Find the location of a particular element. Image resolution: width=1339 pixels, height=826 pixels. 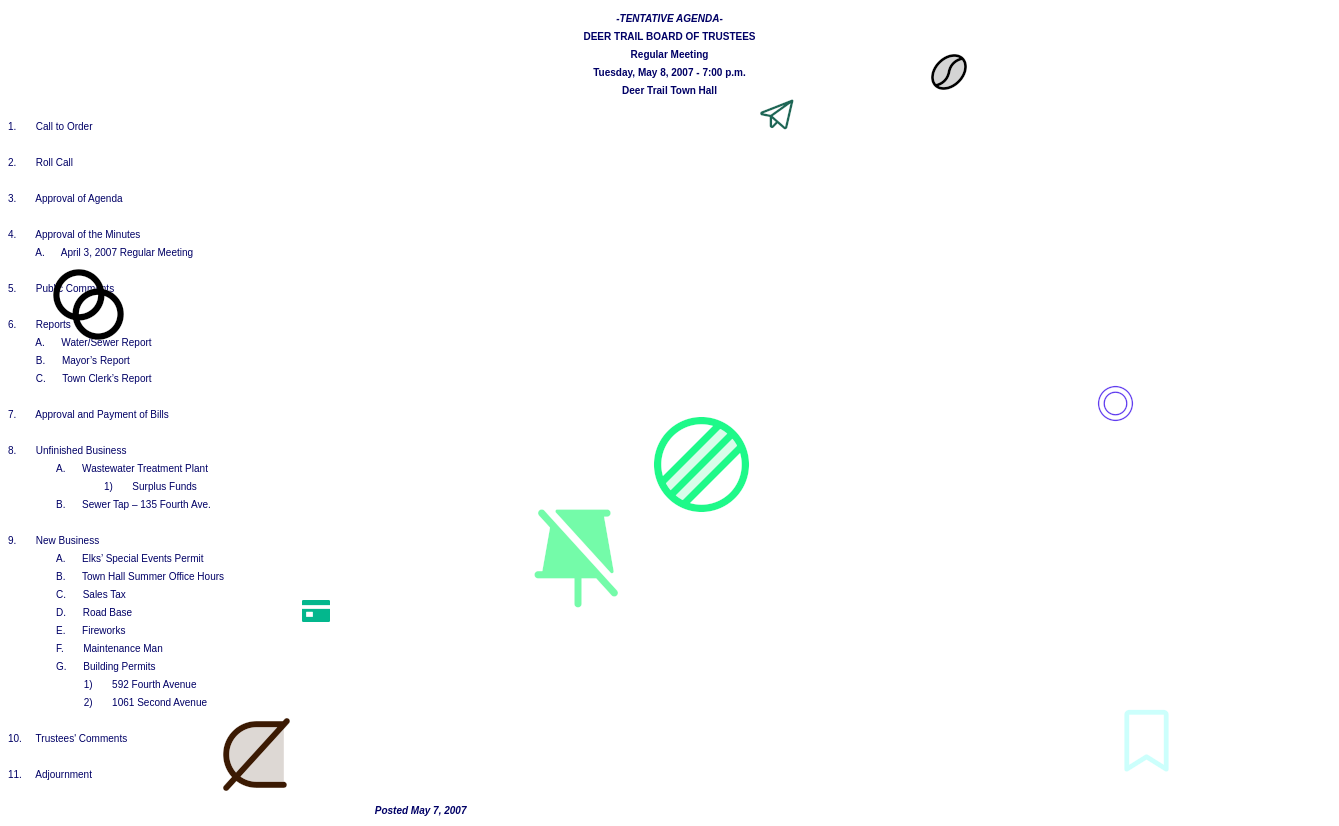

unpin this item is located at coordinates (578, 553).